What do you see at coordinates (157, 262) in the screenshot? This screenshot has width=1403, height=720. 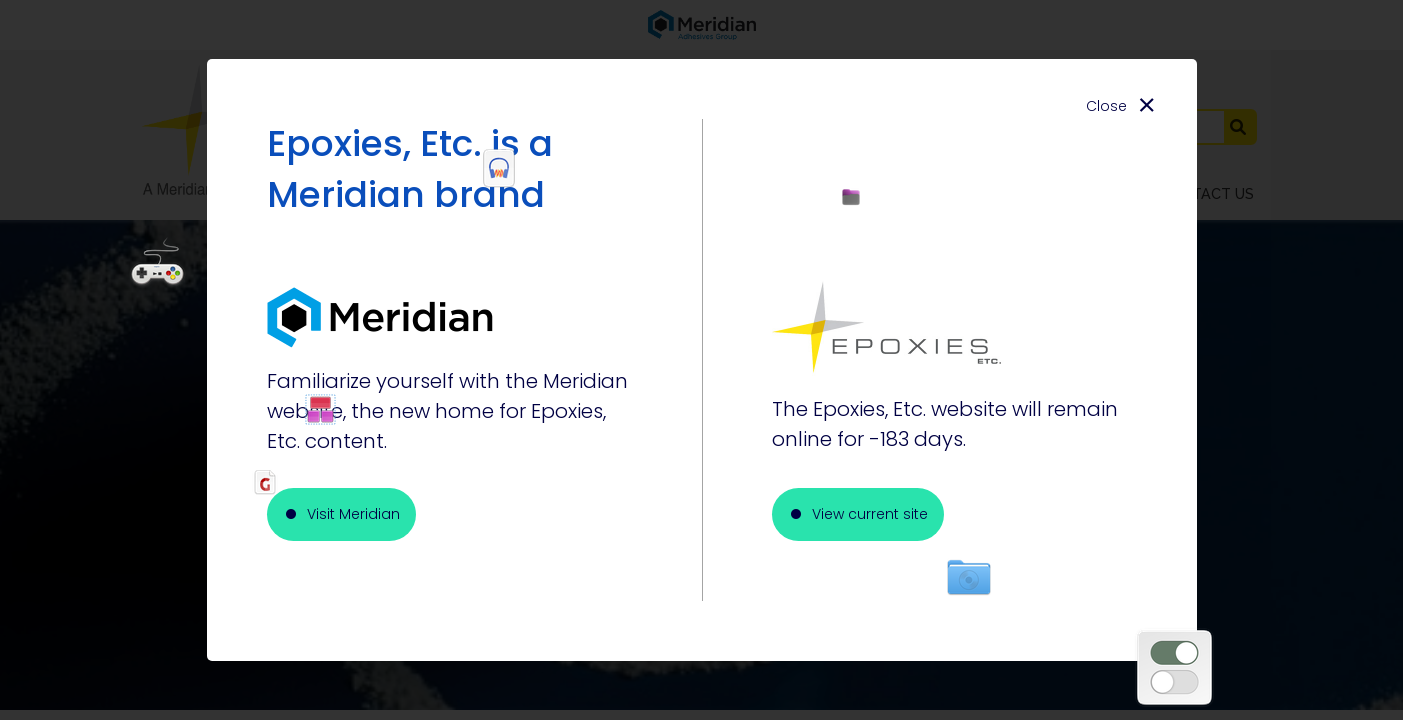 I see `configure gaming controller settings` at bounding box center [157, 262].